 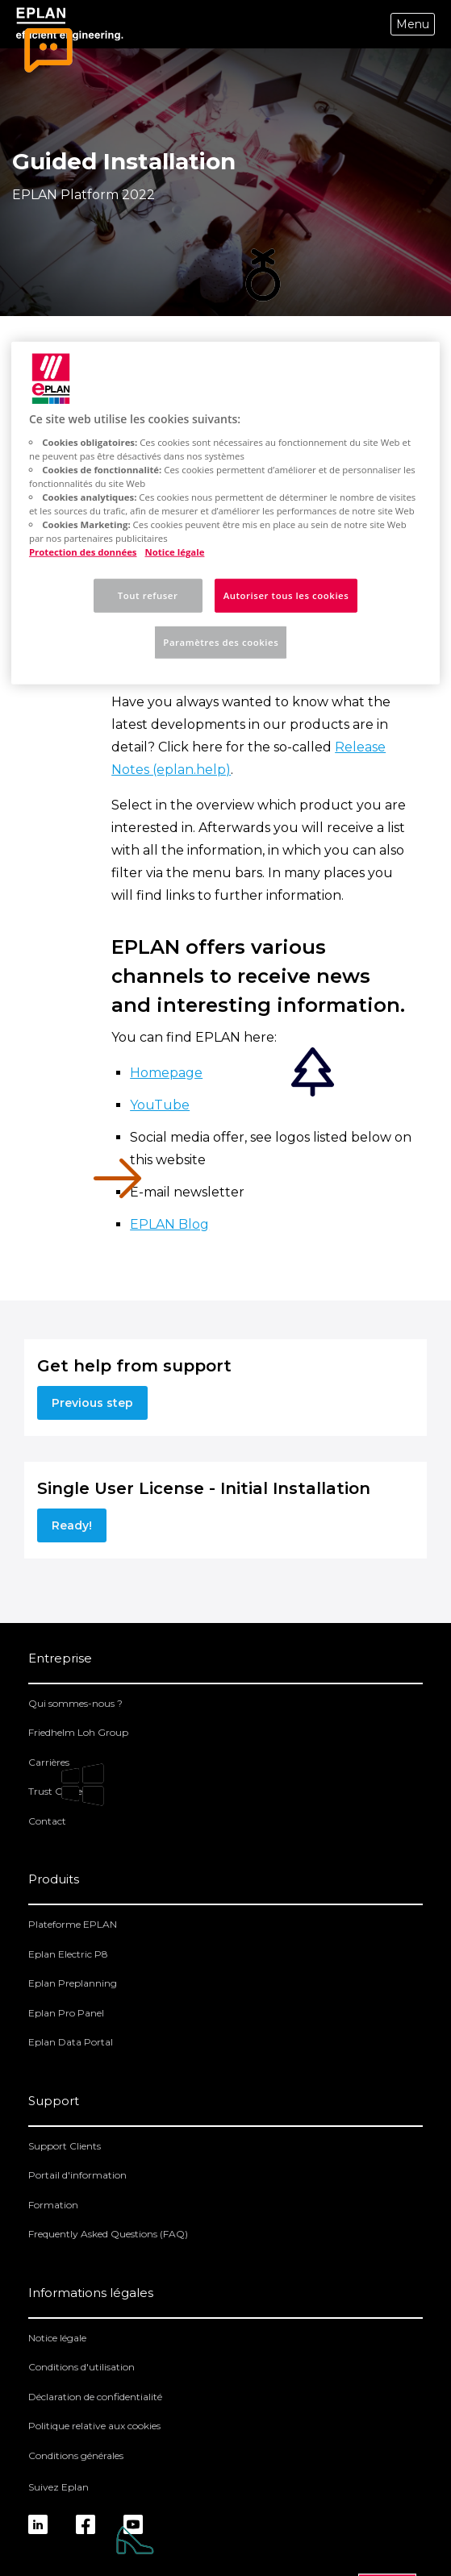 What do you see at coordinates (48, 47) in the screenshot?
I see `open chat or messaging` at bounding box center [48, 47].